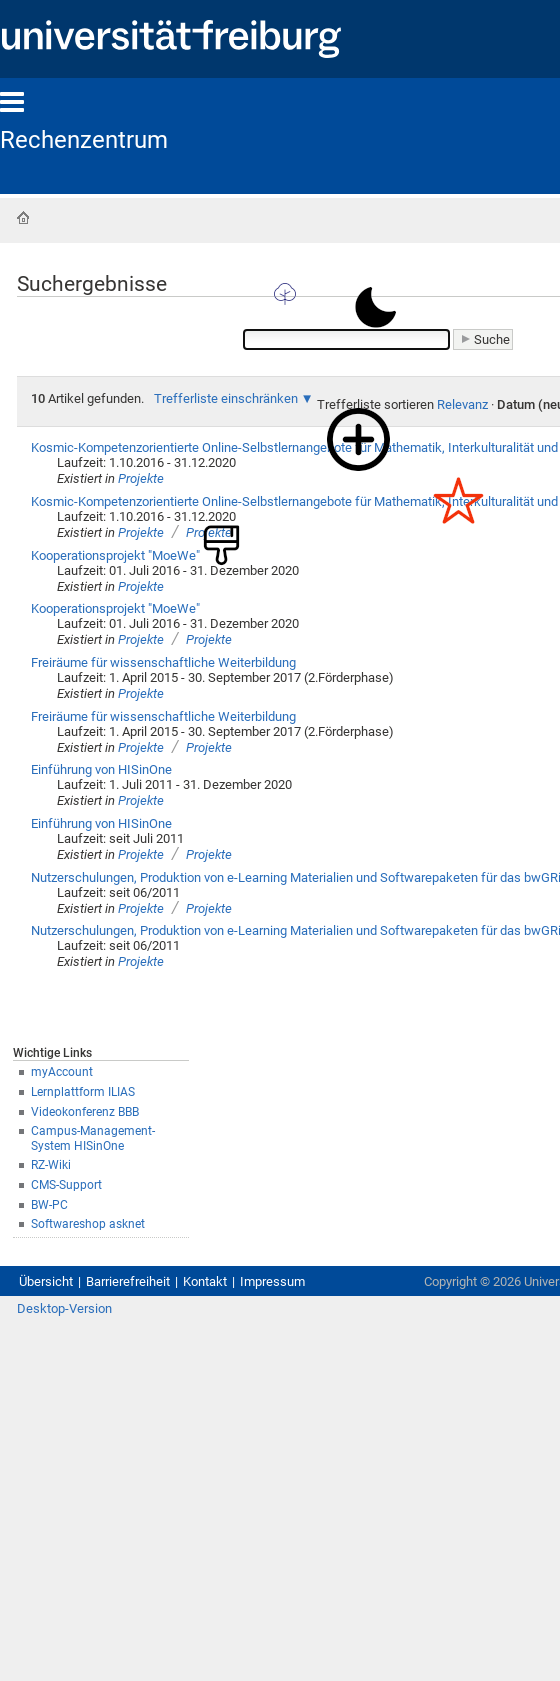  What do you see at coordinates (374, 308) in the screenshot?
I see `toggle dark mode or night theme` at bounding box center [374, 308].